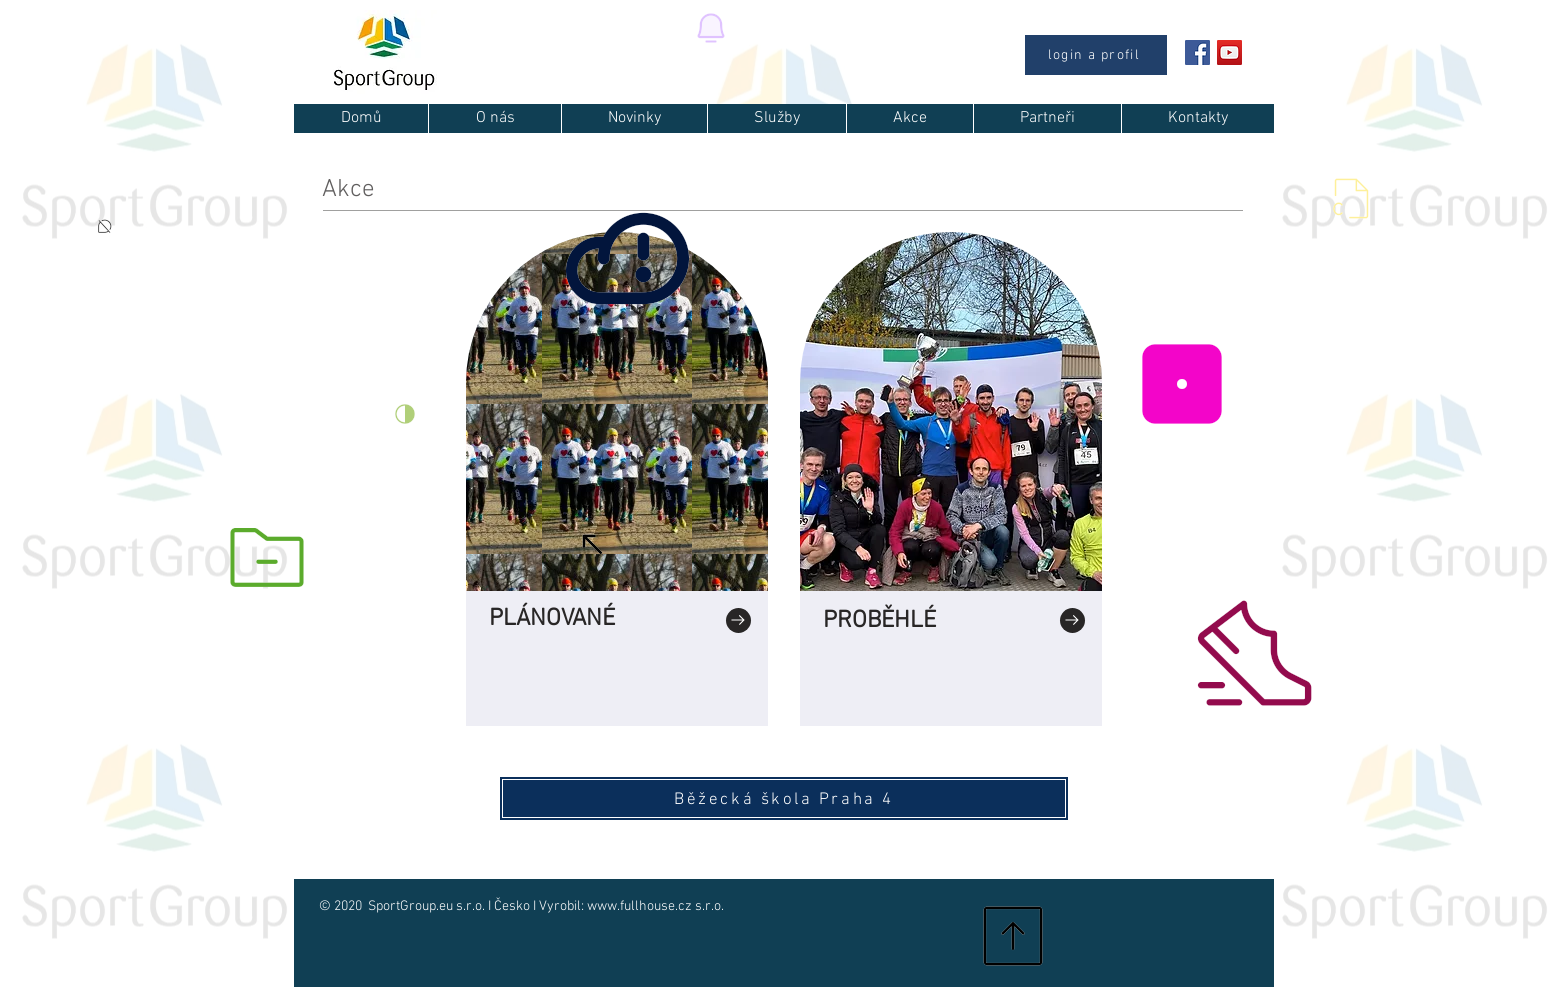 The width and height of the screenshot is (1568, 987). What do you see at coordinates (1252, 659) in the screenshot?
I see `track your running or walking activity` at bounding box center [1252, 659].